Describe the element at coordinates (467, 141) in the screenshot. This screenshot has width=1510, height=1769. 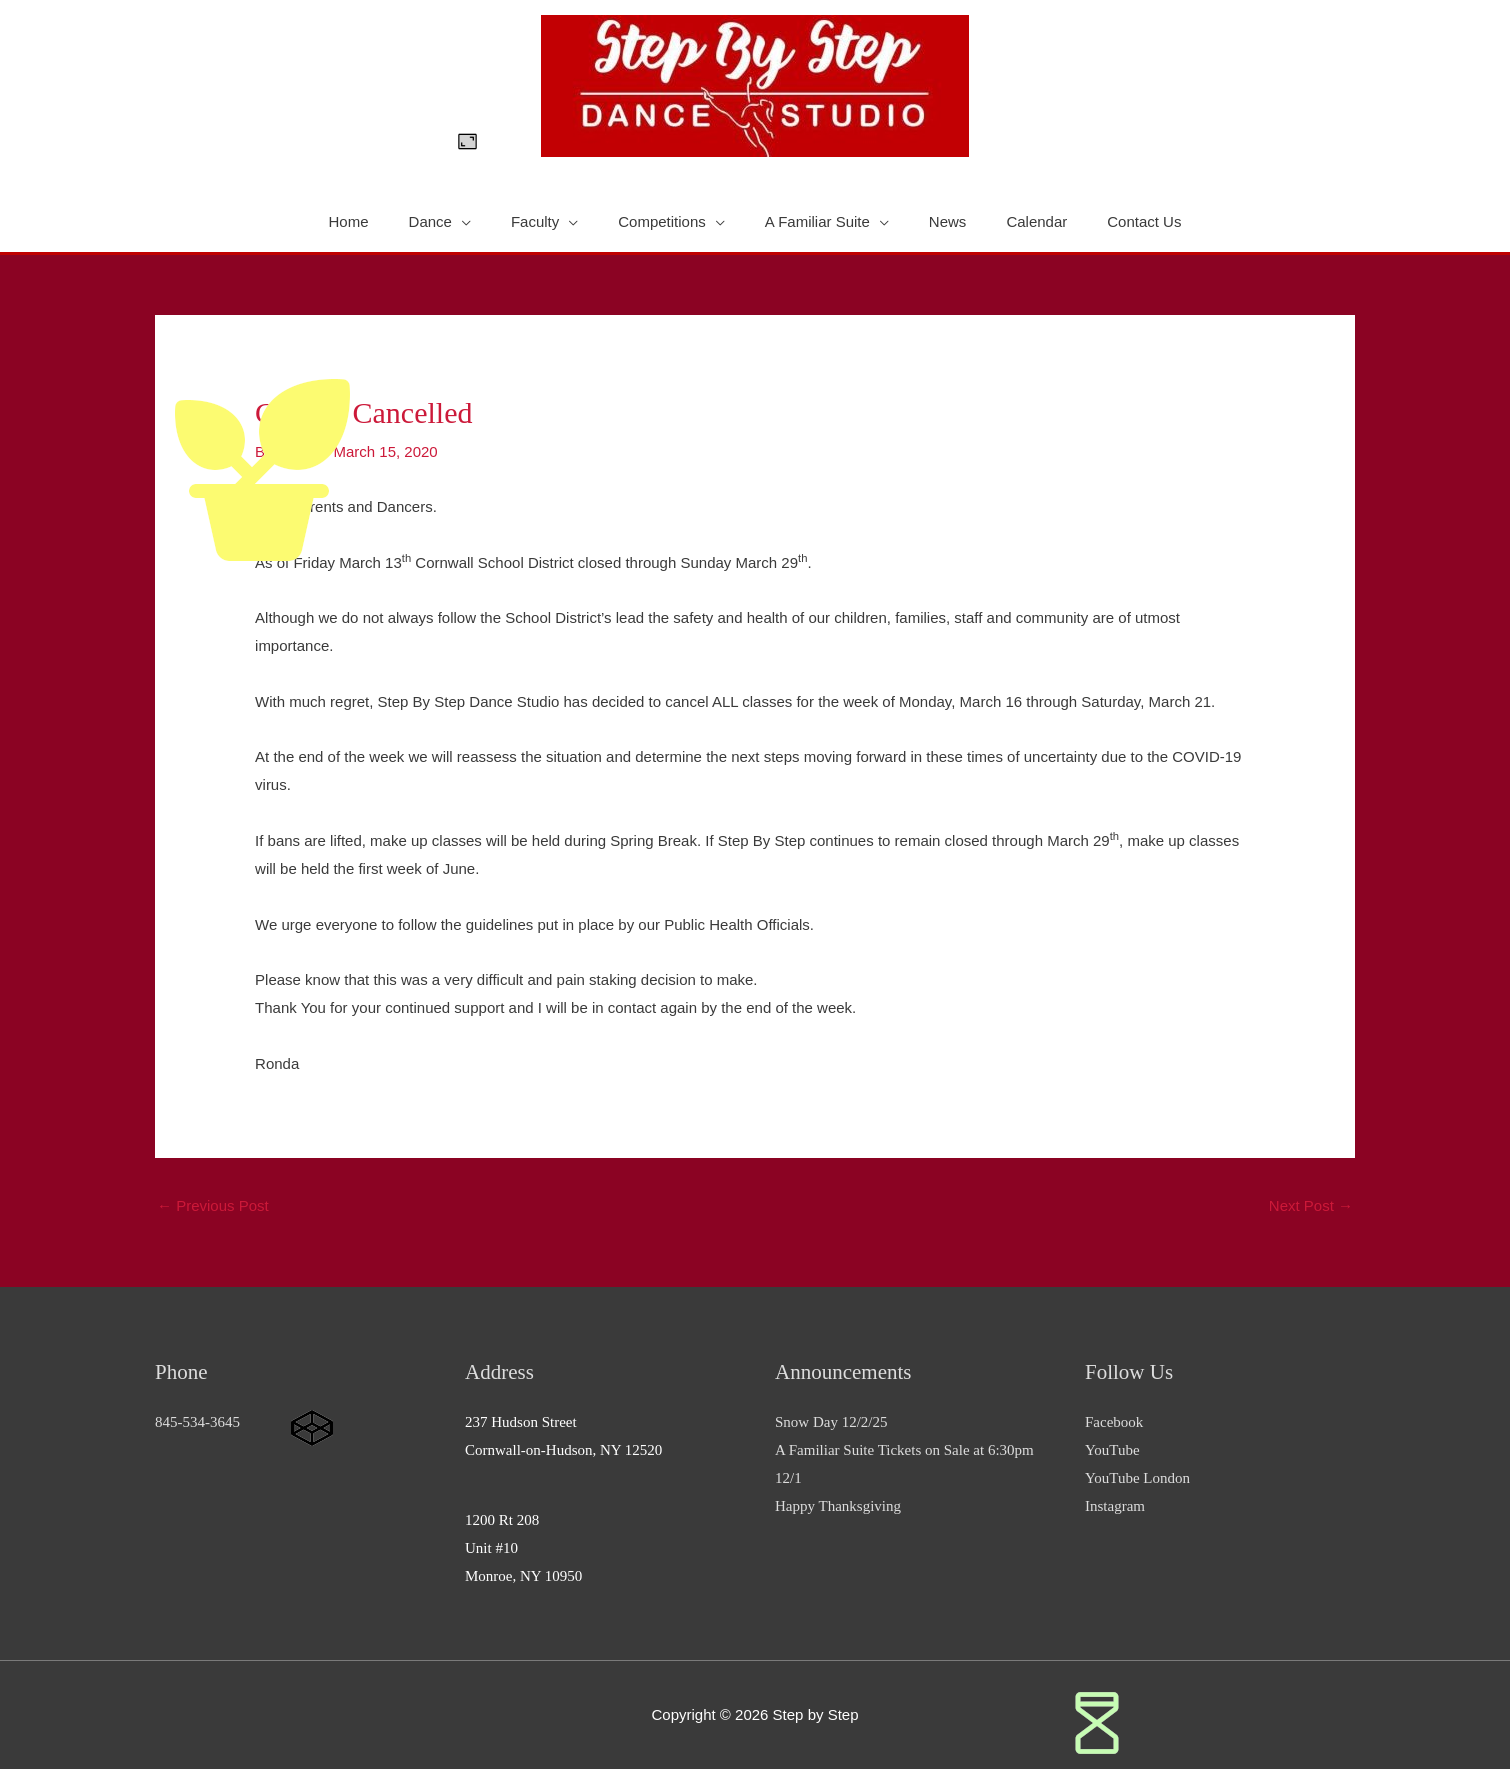
I see `enter fullscreen mode` at that location.